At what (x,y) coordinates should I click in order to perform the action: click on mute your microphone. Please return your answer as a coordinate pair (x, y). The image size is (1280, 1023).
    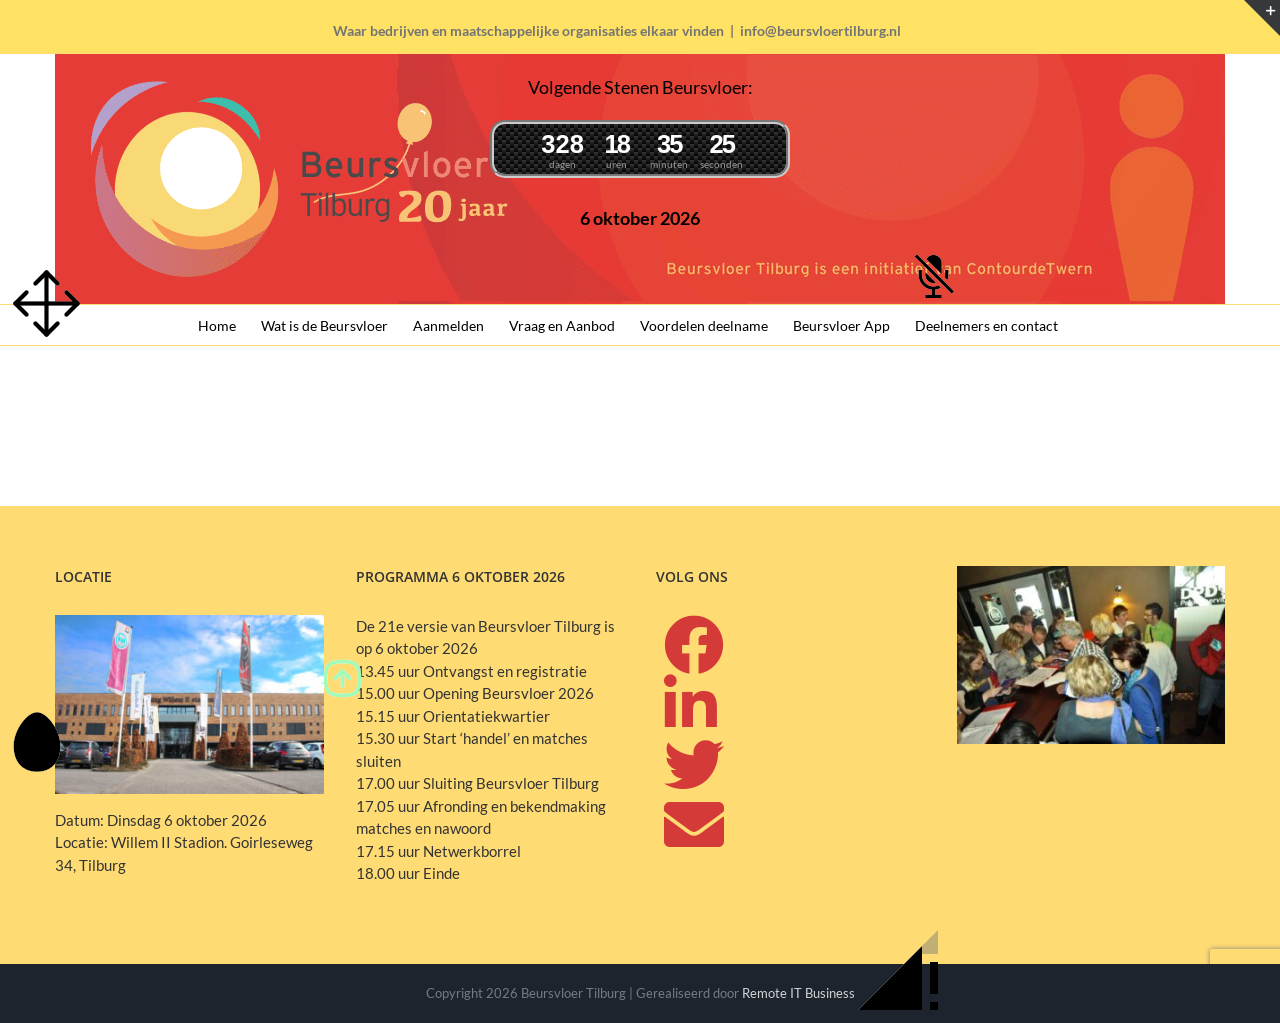
    Looking at the image, I should click on (933, 276).